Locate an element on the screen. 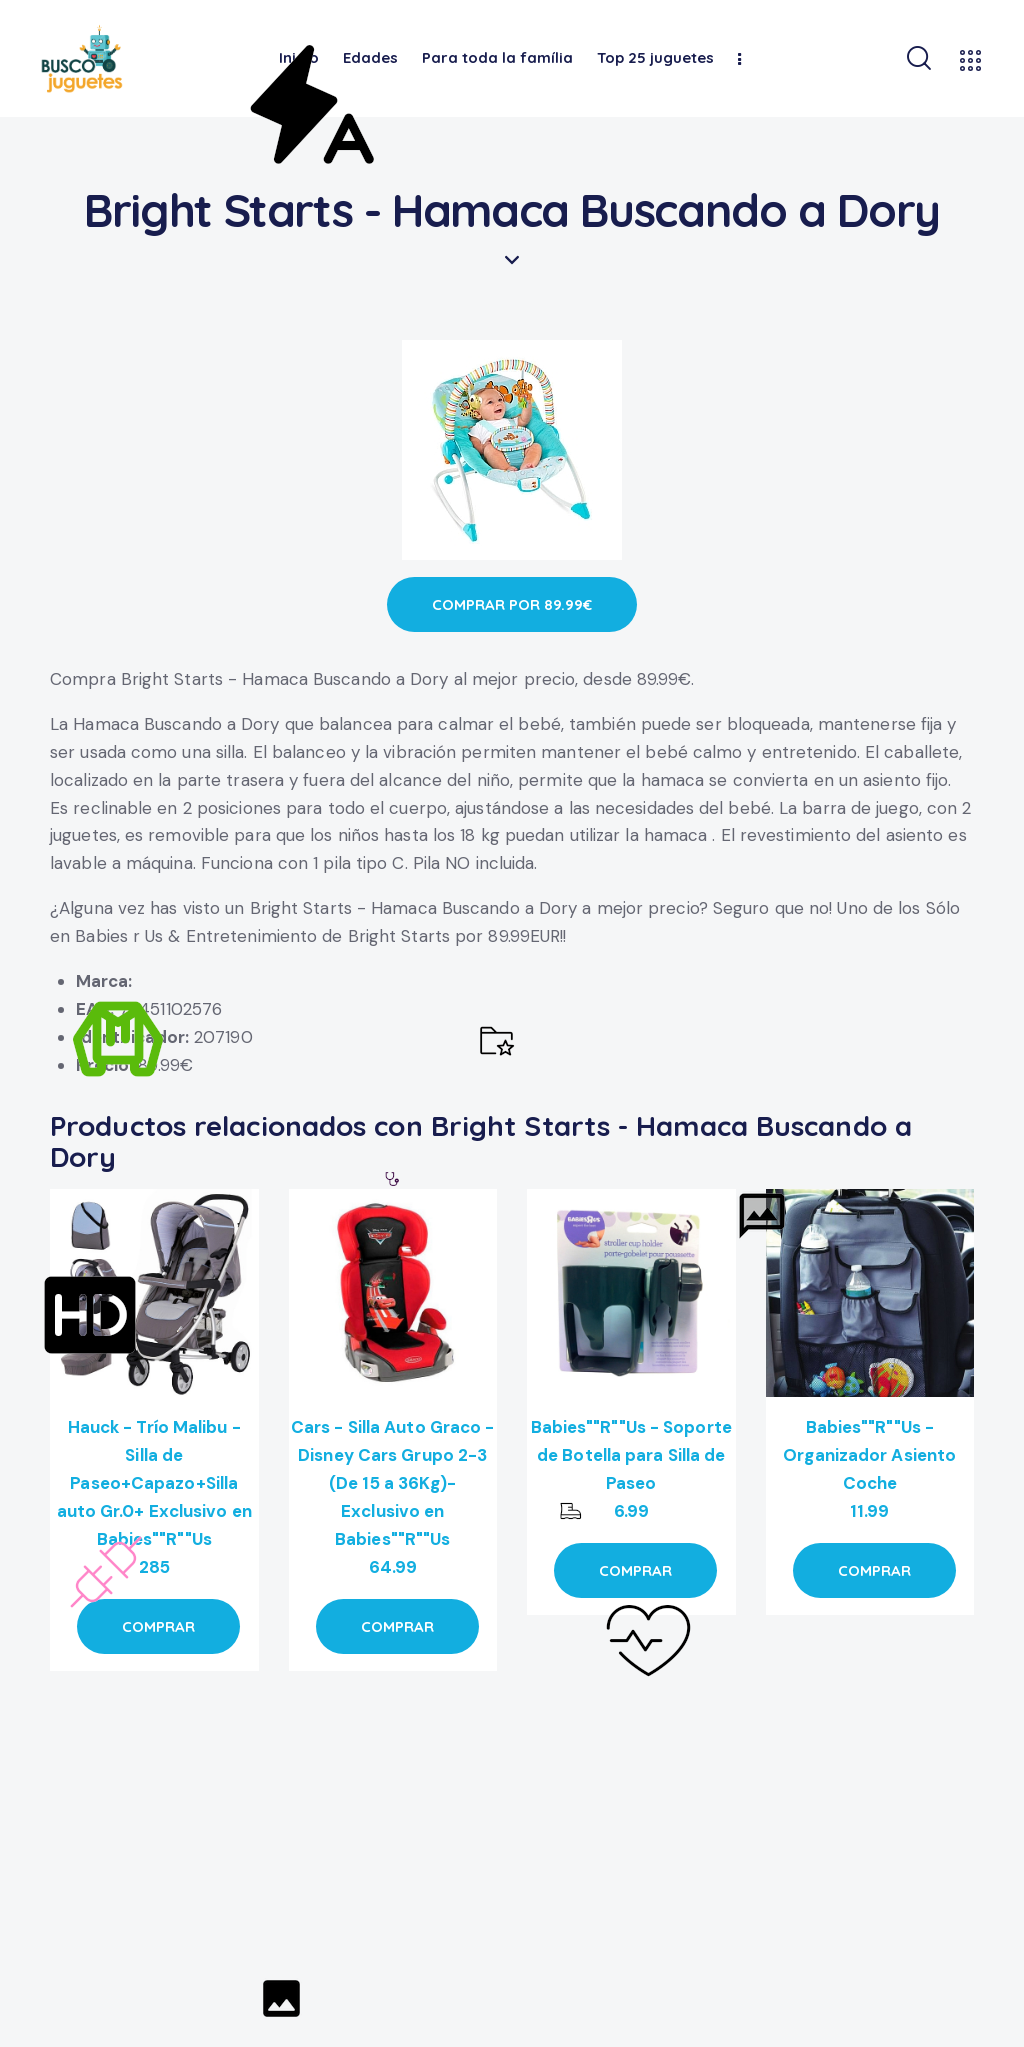 The image size is (1024, 2047). indicates high-definition video quality is located at coordinates (90, 1315).